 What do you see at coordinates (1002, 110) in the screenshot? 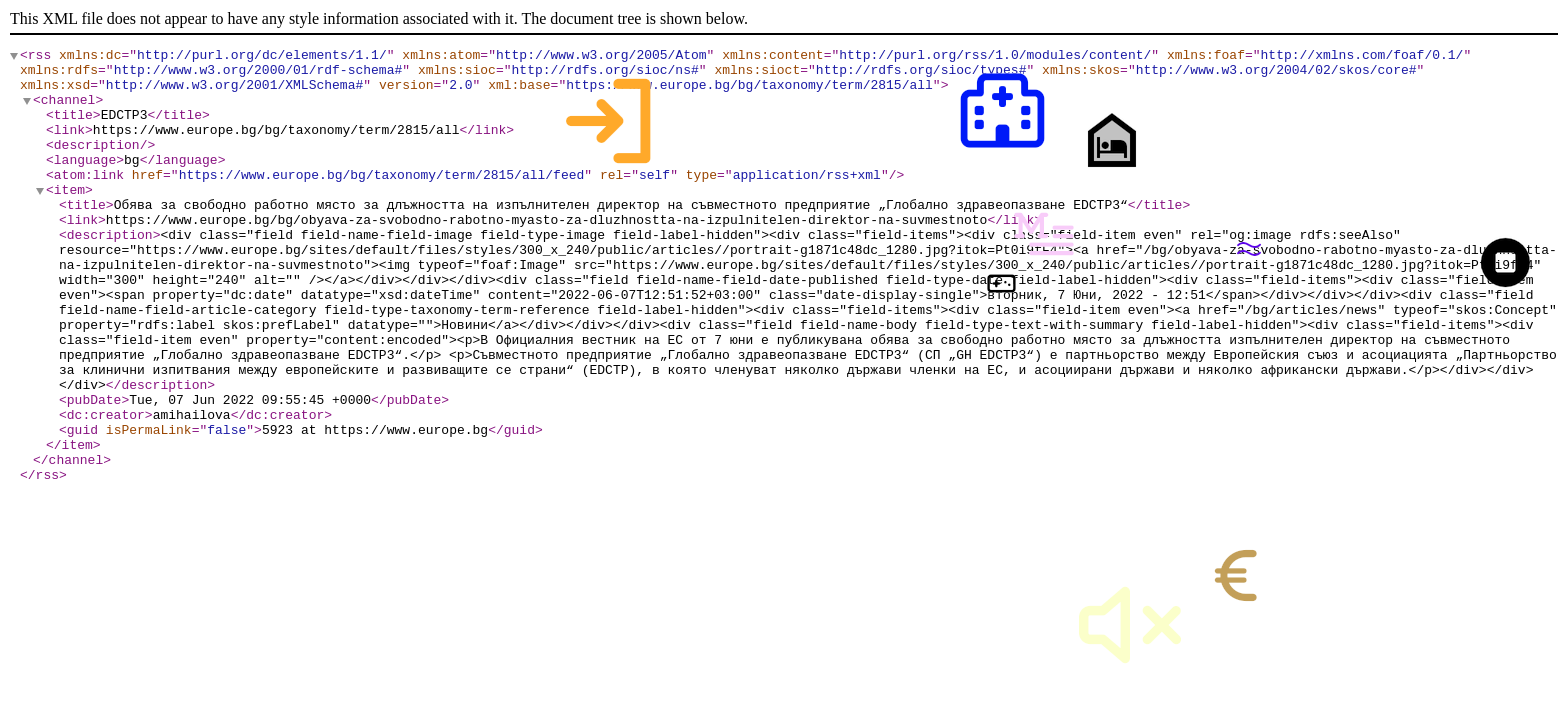
I see `view nearby hospitals or medical facilities` at bounding box center [1002, 110].